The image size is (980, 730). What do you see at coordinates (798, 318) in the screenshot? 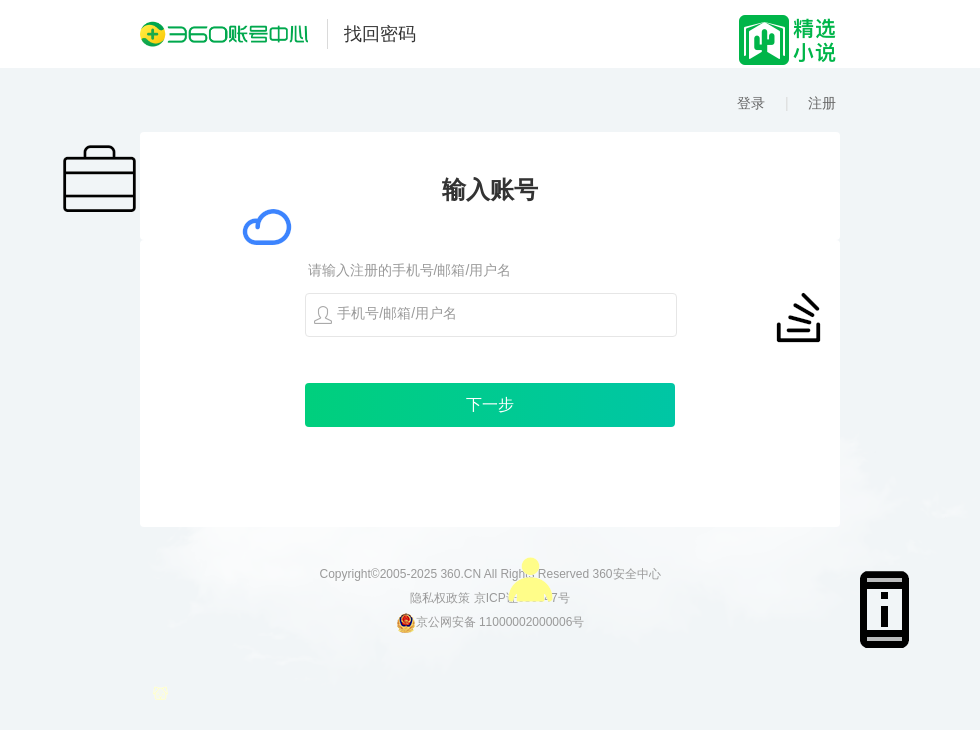
I see `visit stack overflow for programming help` at bounding box center [798, 318].